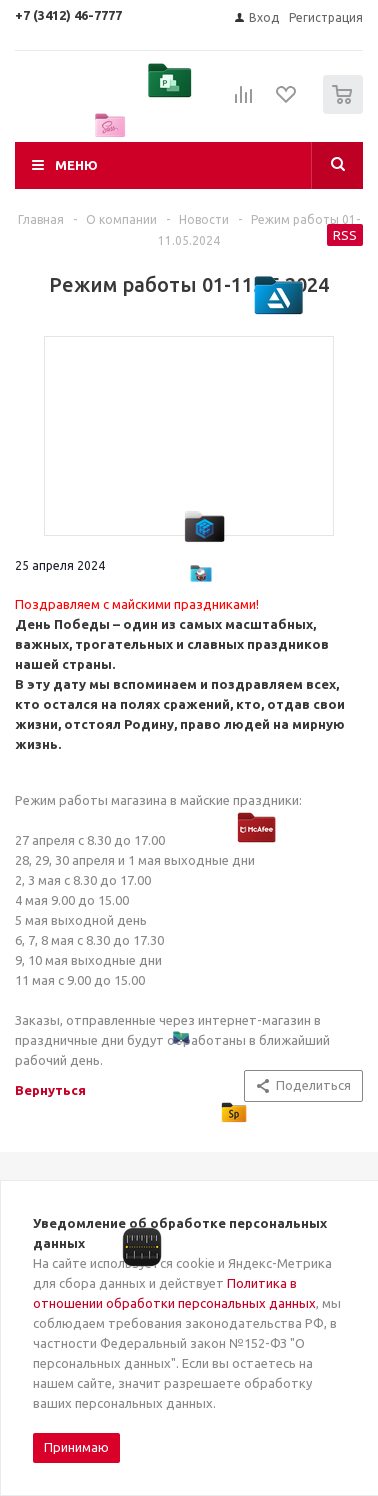 The image size is (378, 1496). I want to click on folder containing sass stylesheet files, so click(110, 126).